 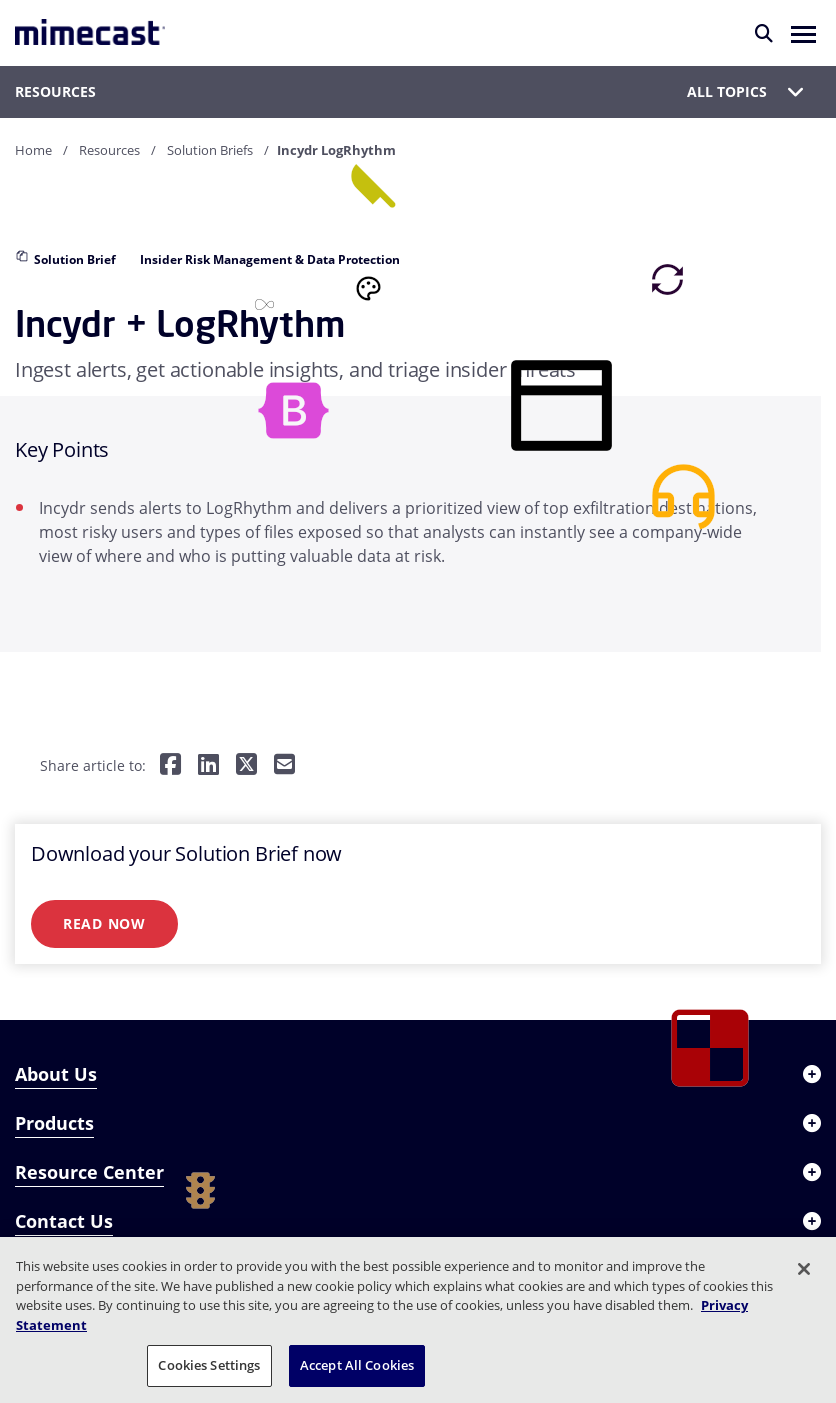 What do you see at coordinates (368, 288) in the screenshot?
I see `access color or theme customization options` at bounding box center [368, 288].